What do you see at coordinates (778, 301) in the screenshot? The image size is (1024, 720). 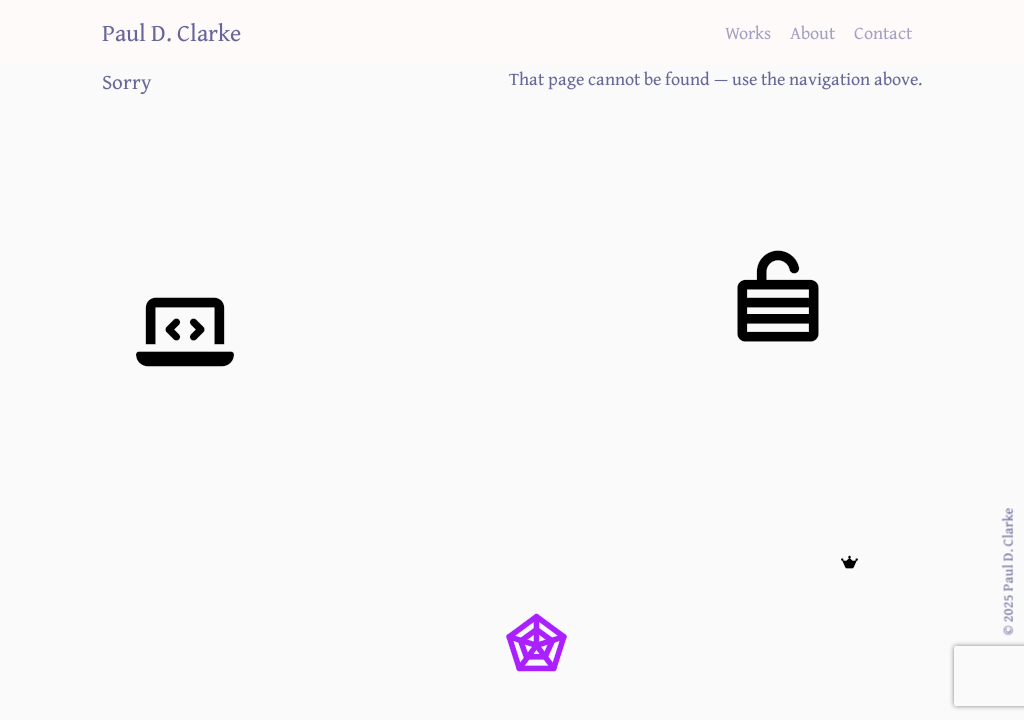 I see `unlocked or unsecured state` at bounding box center [778, 301].